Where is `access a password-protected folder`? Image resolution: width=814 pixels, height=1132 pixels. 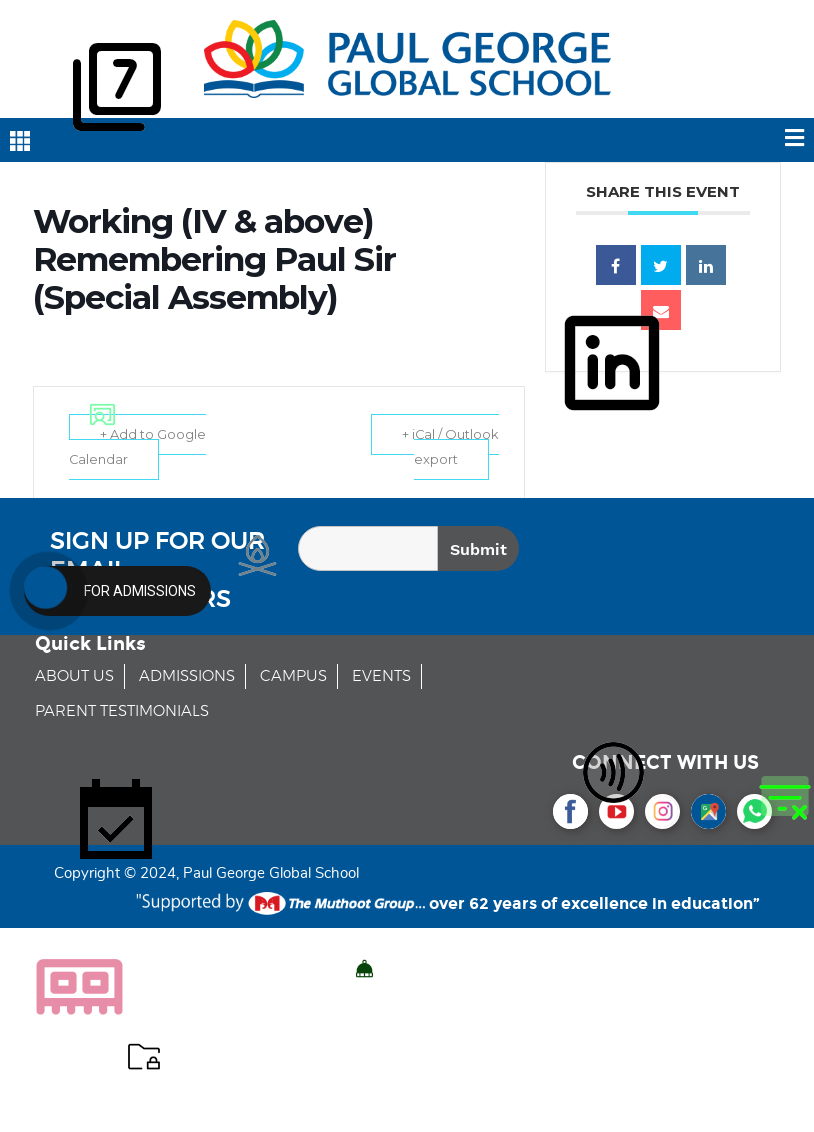 access a password-protected folder is located at coordinates (144, 1056).